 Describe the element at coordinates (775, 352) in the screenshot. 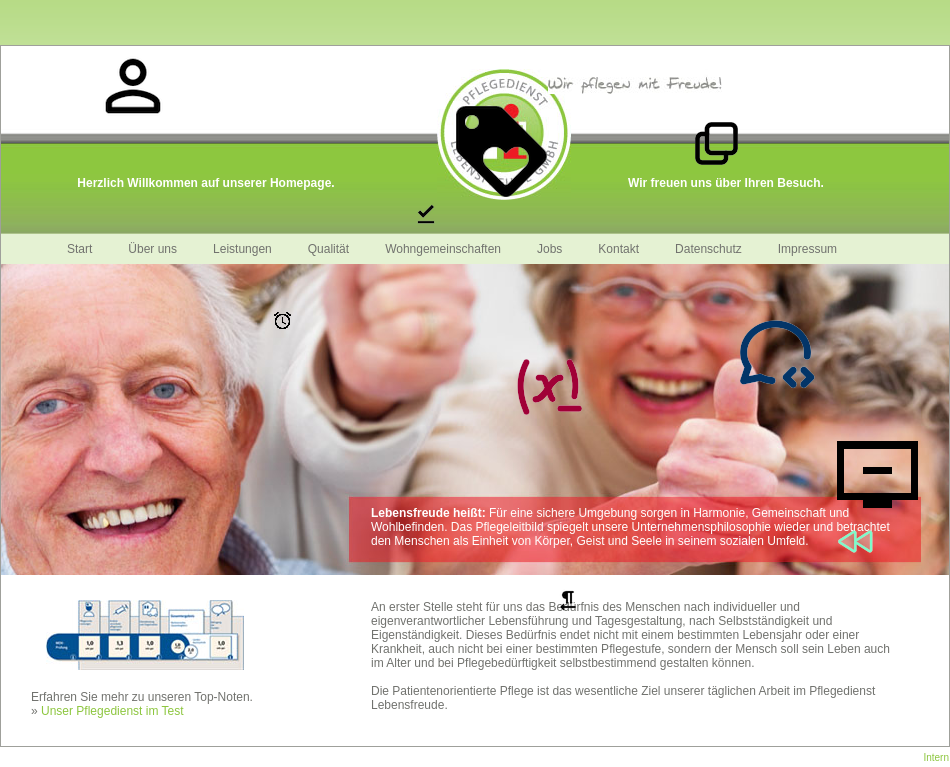

I see `view code snippets in chat` at that location.